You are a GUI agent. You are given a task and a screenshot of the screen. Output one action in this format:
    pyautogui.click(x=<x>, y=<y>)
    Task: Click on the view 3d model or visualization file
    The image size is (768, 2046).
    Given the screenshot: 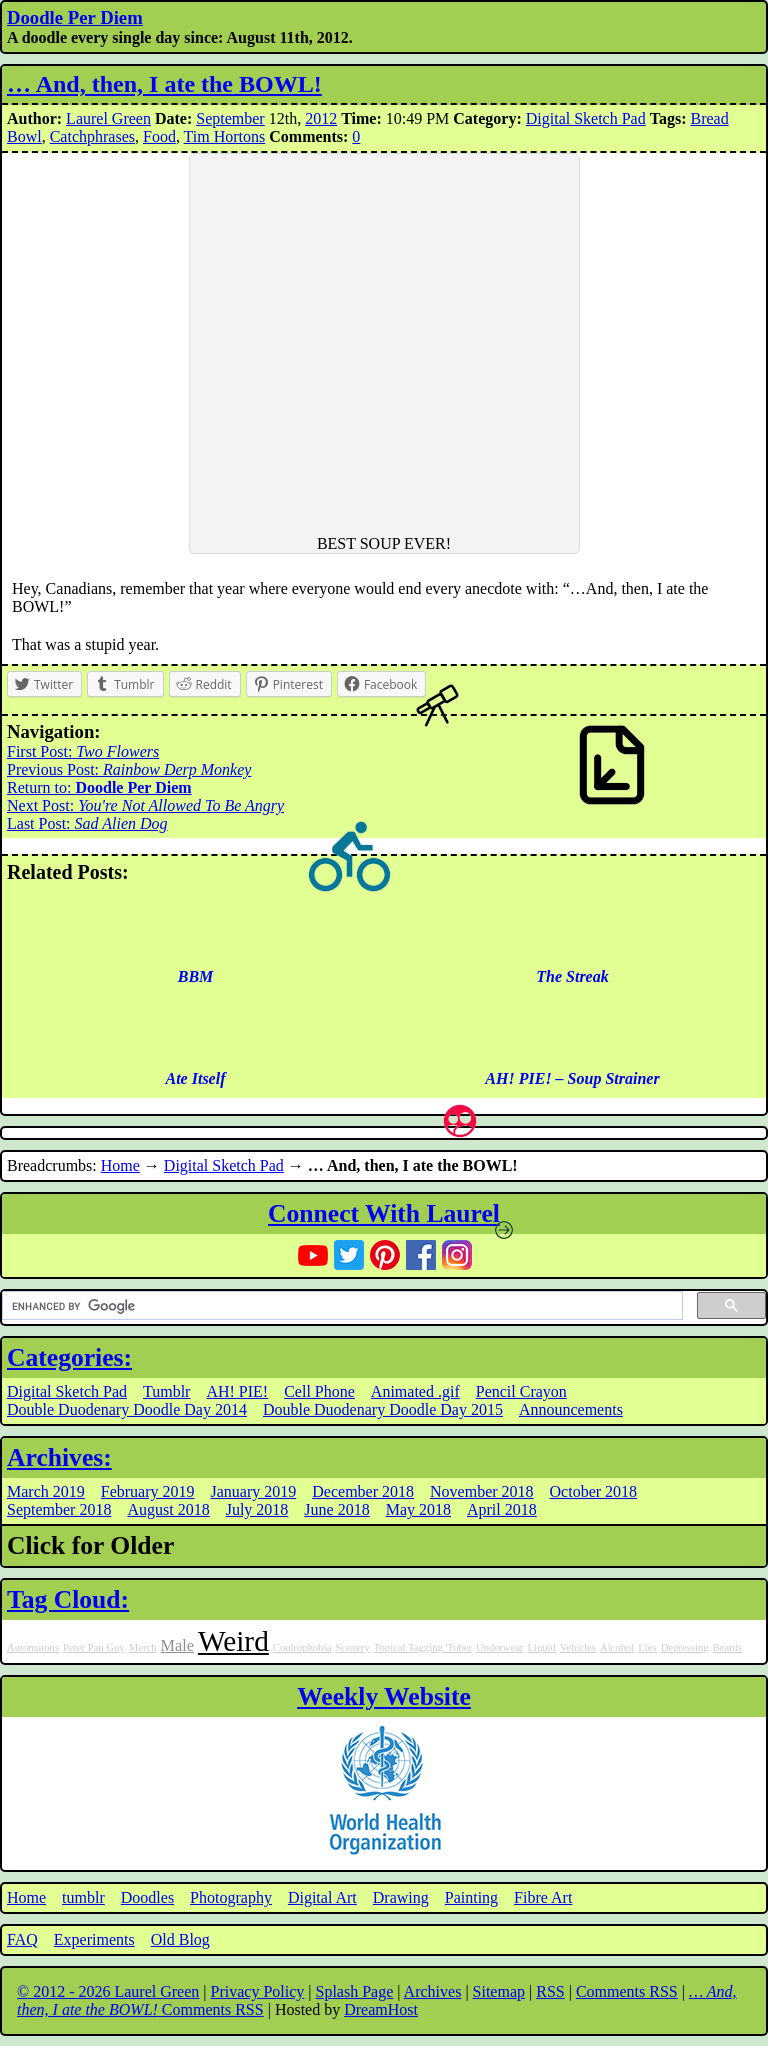 What is the action you would take?
    pyautogui.click(x=612, y=765)
    